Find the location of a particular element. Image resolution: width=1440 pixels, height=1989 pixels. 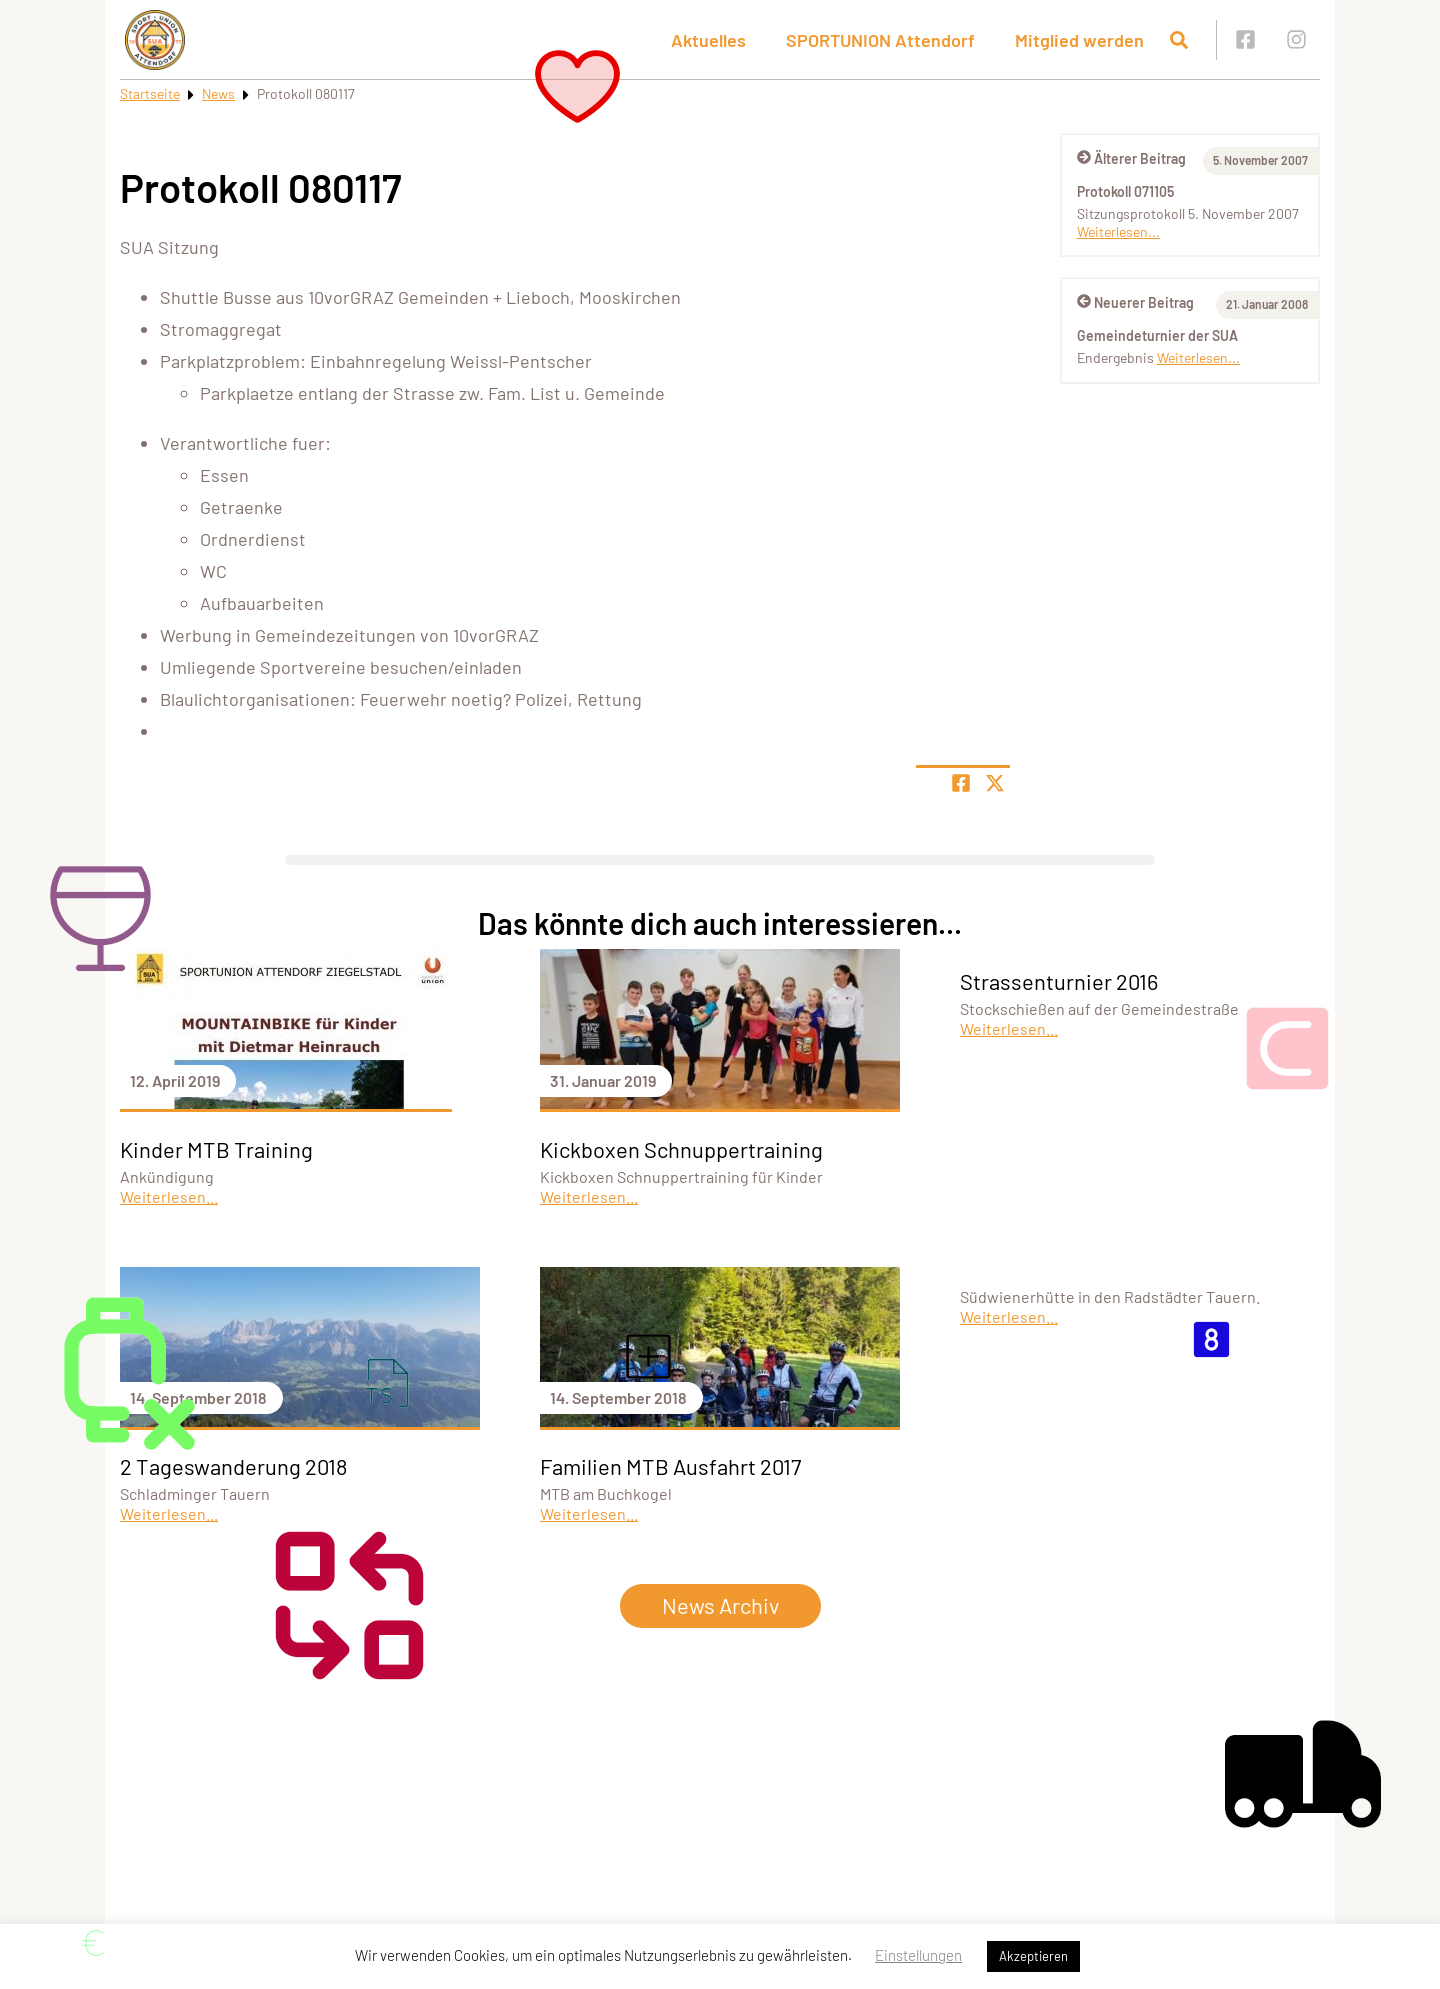

swap or exchange two items is located at coordinates (349, 1605).